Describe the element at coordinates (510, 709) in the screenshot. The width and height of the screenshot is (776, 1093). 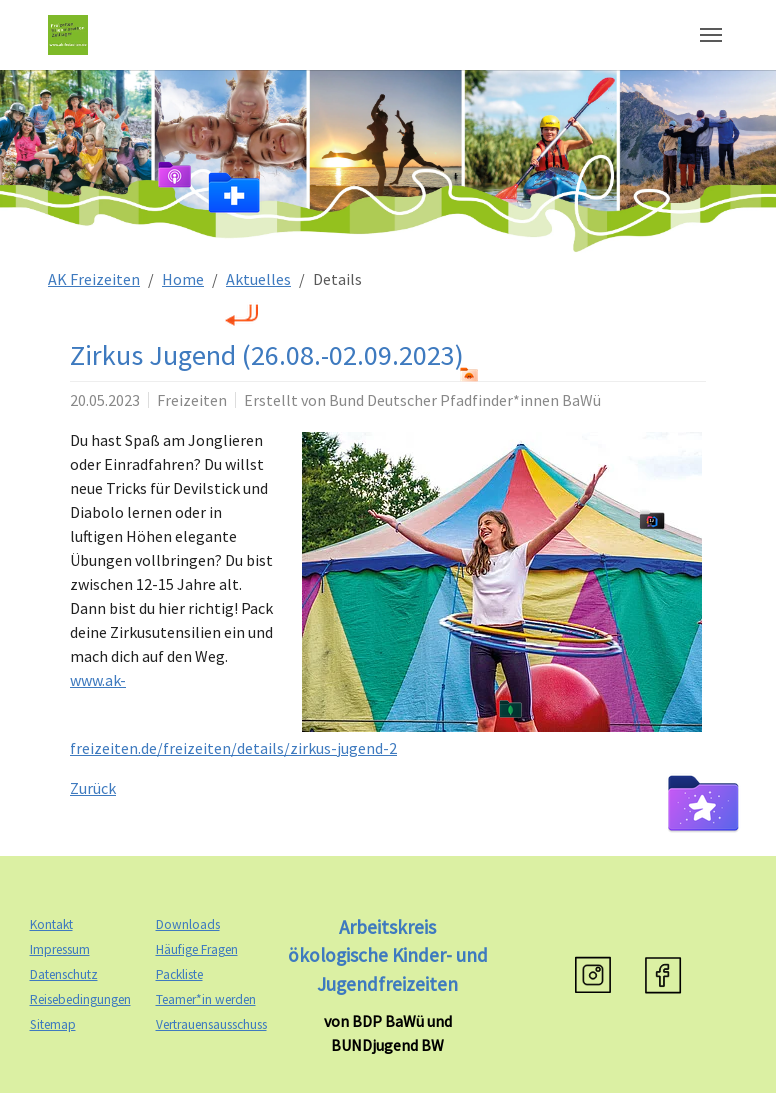
I see `open mongodb database files folder` at that location.